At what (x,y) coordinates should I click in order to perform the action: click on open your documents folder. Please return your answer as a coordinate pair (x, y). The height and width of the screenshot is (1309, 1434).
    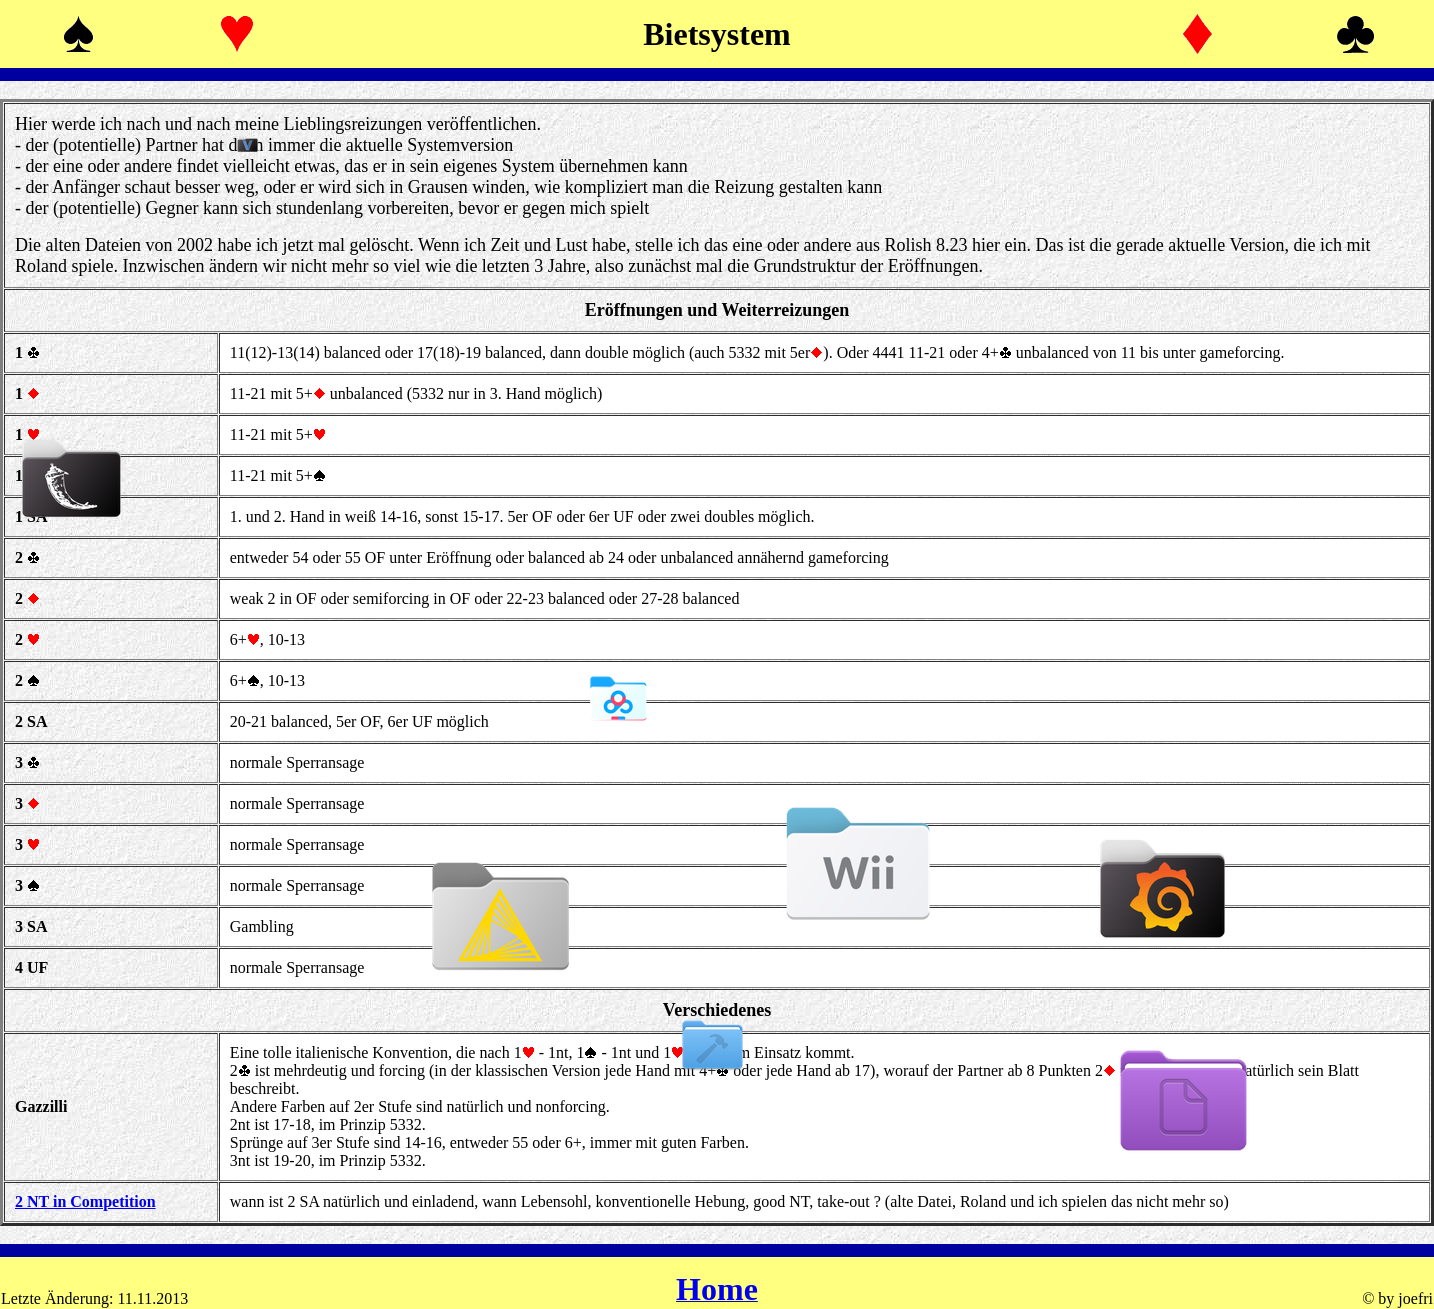
    Looking at the image, I should click on (1183, 1100).